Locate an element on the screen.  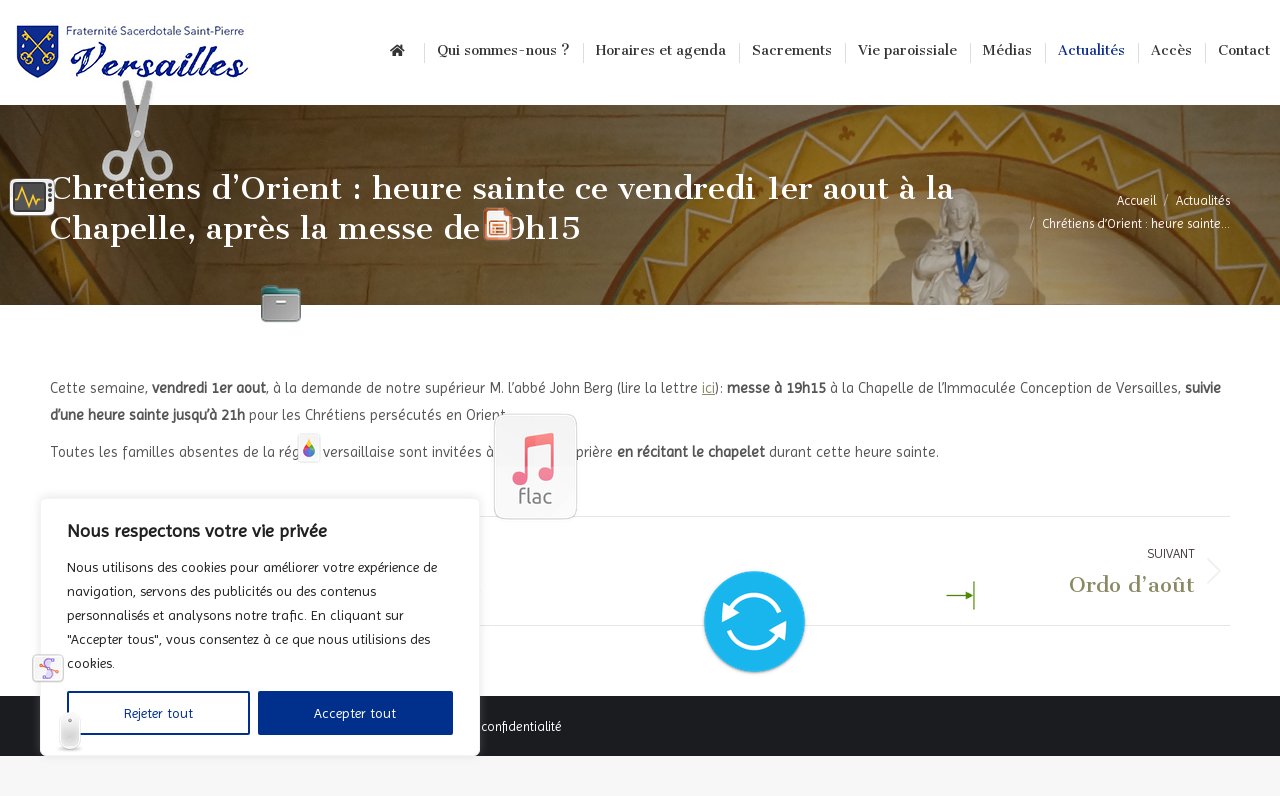
an SVG image file is located at coordinates (48, 667).